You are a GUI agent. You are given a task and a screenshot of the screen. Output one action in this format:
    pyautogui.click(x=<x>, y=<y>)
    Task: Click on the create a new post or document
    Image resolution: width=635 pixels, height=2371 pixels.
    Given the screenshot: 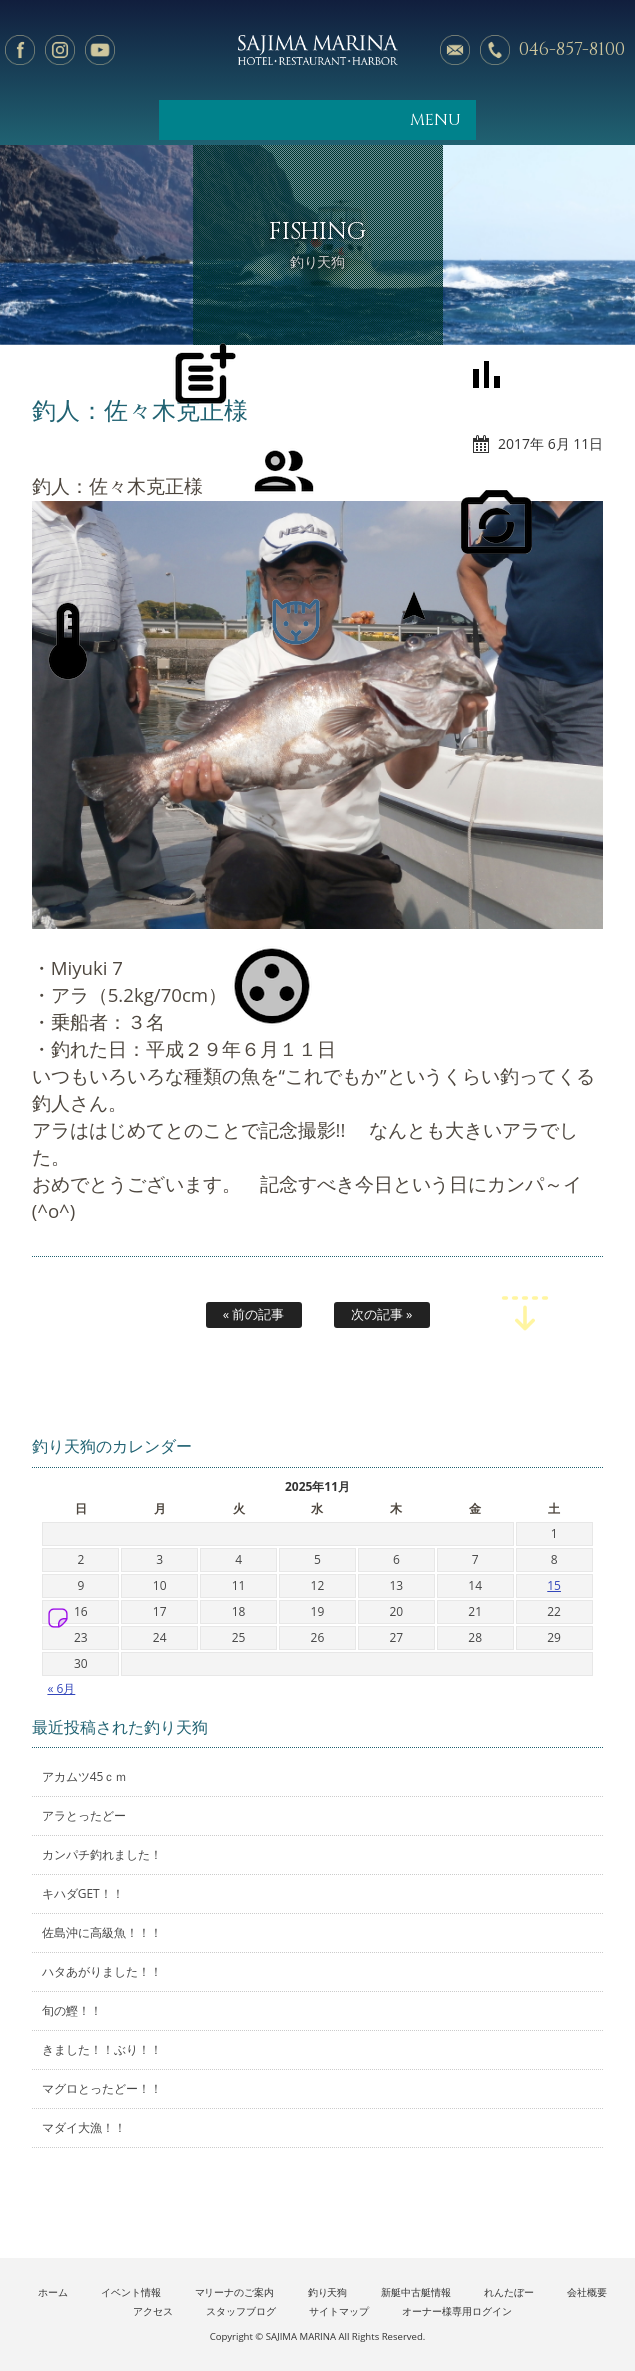 What is the action you would take?
    pyautogui.click(x=204, y=375)
    